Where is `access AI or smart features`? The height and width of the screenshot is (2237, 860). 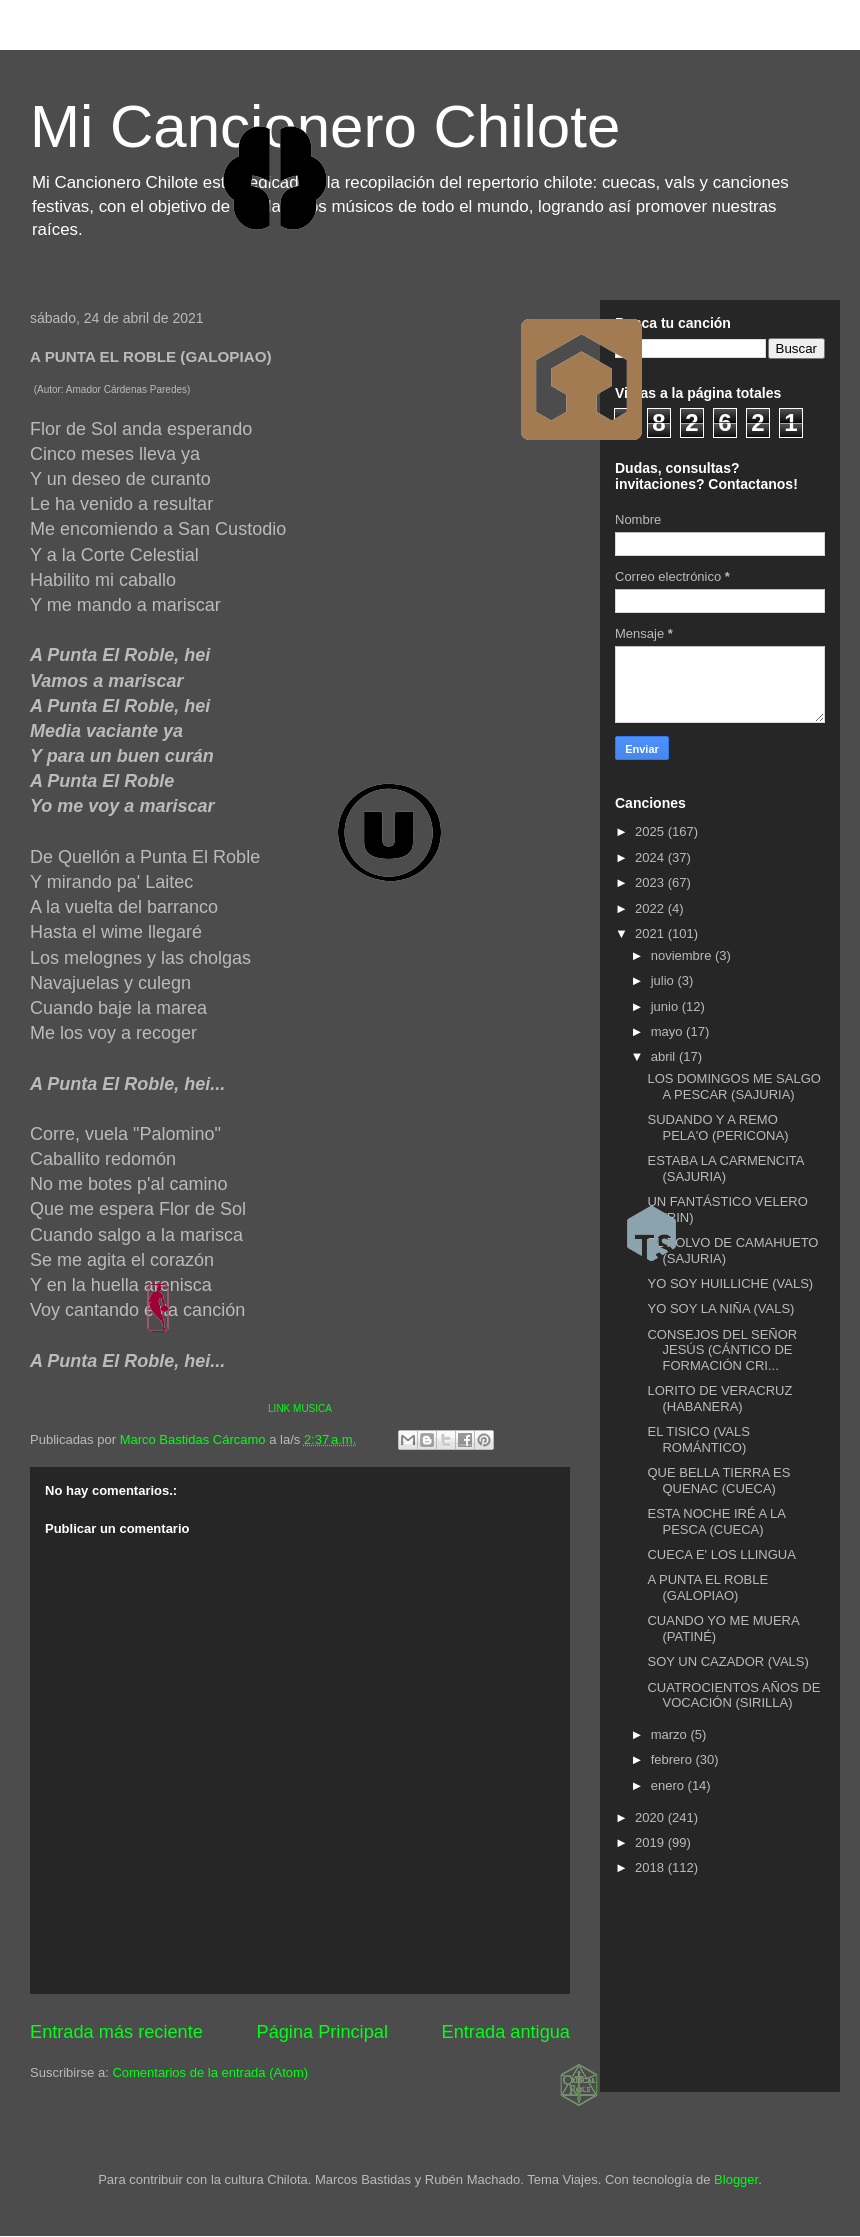
access AI or smart features is located at coordinates (275, 178).